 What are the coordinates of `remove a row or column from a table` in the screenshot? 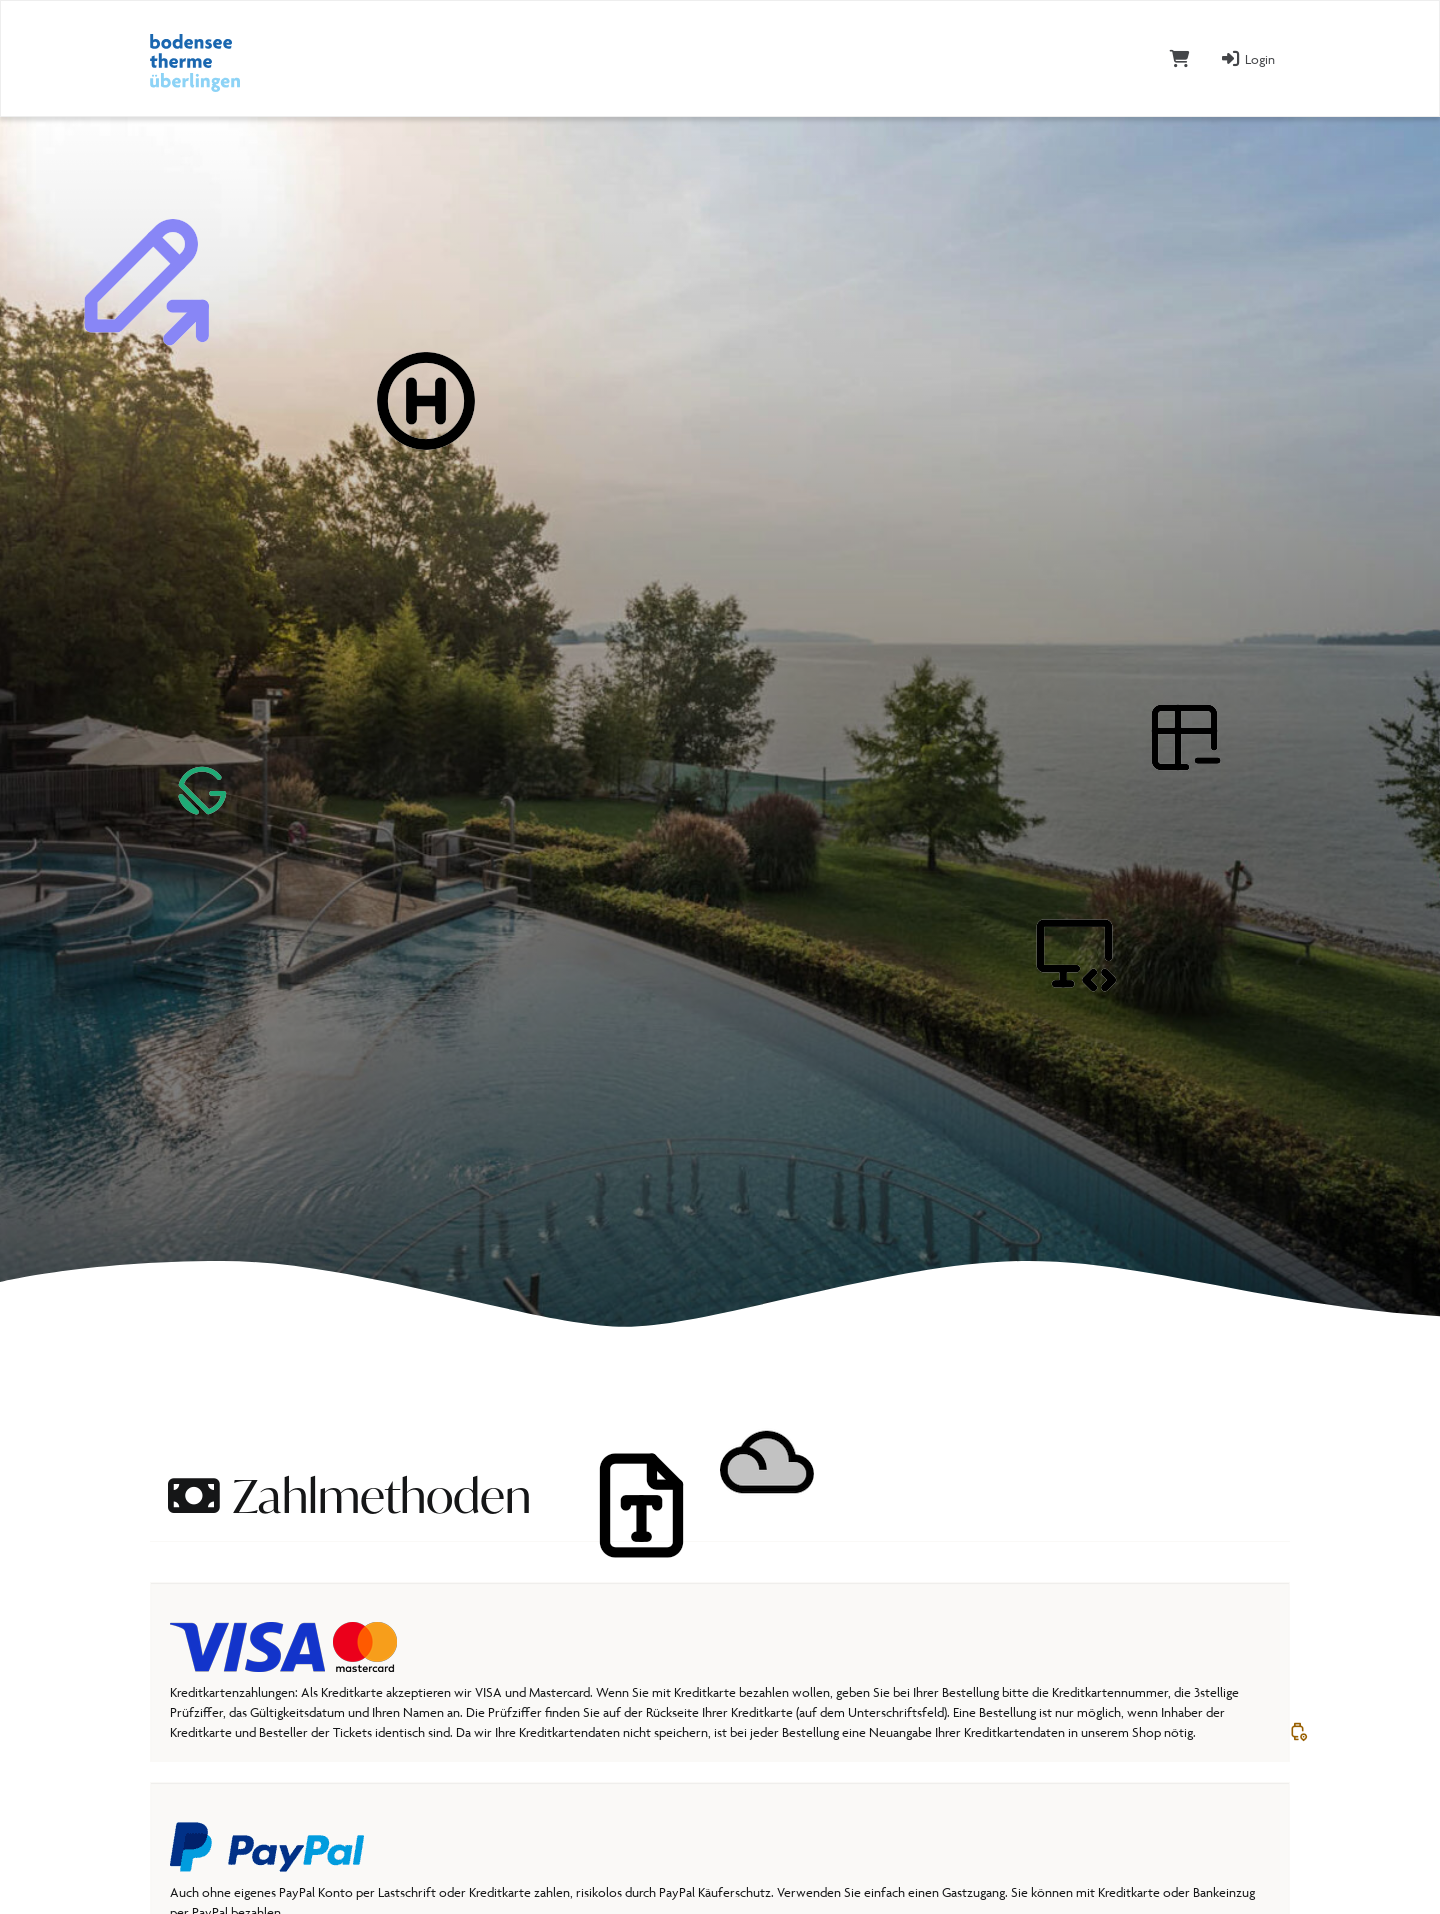 It's located at (1184, 737).